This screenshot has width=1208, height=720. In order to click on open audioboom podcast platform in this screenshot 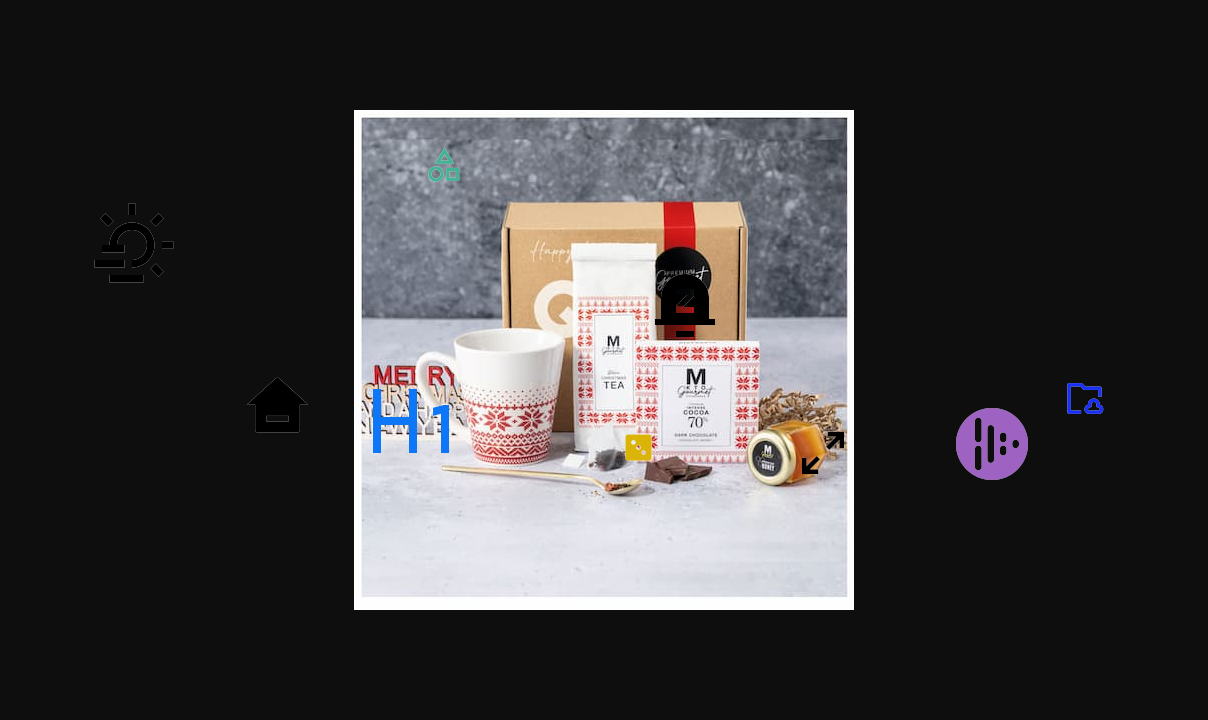, I will do `click(992, 444)`.